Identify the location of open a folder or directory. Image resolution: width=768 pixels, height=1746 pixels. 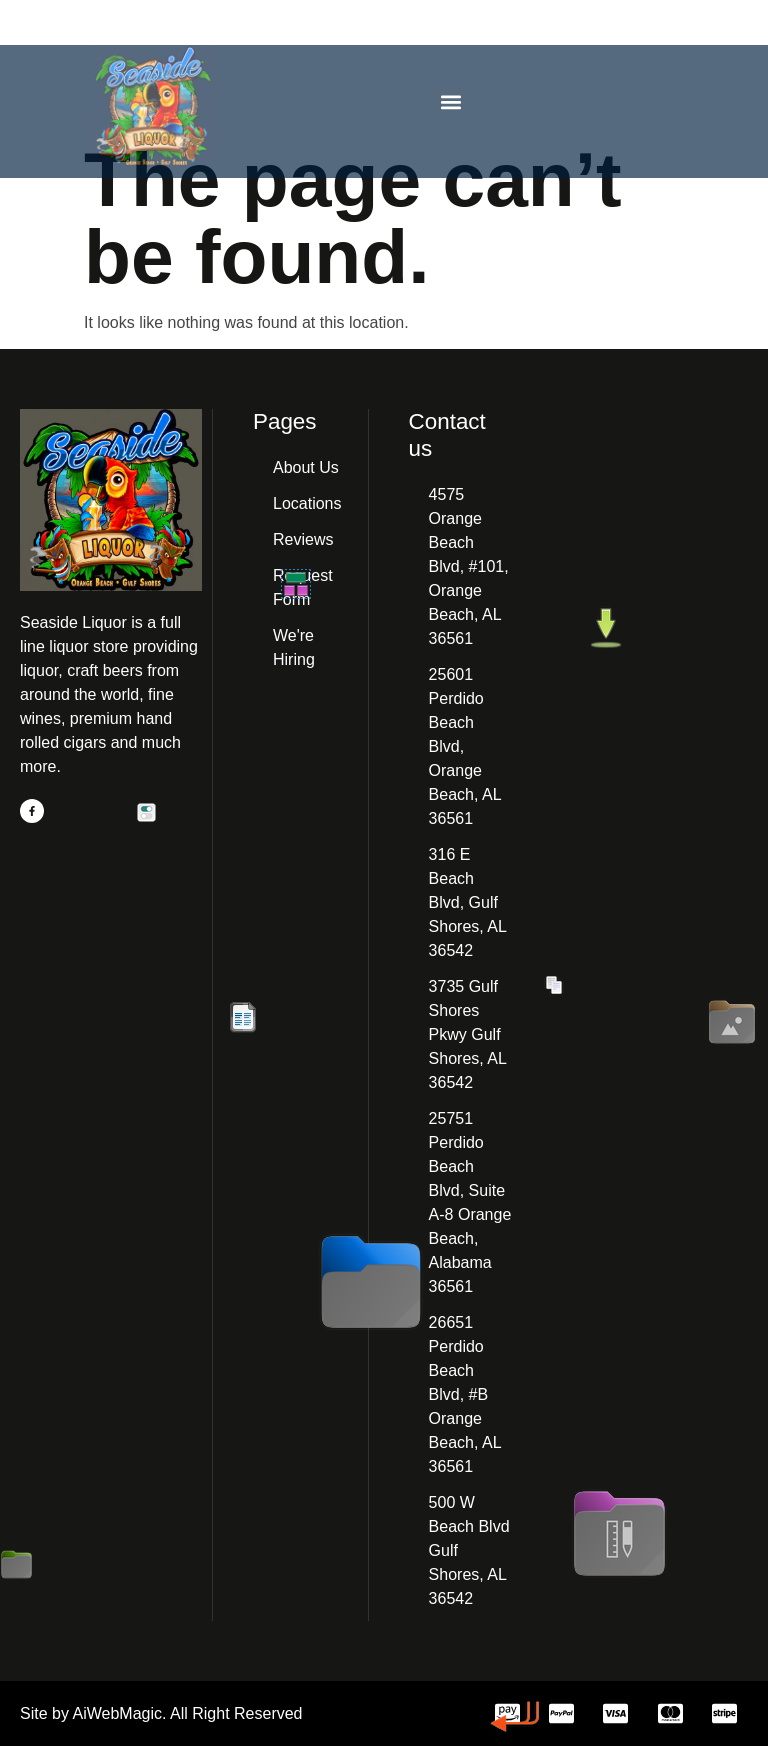
(16, 1564).